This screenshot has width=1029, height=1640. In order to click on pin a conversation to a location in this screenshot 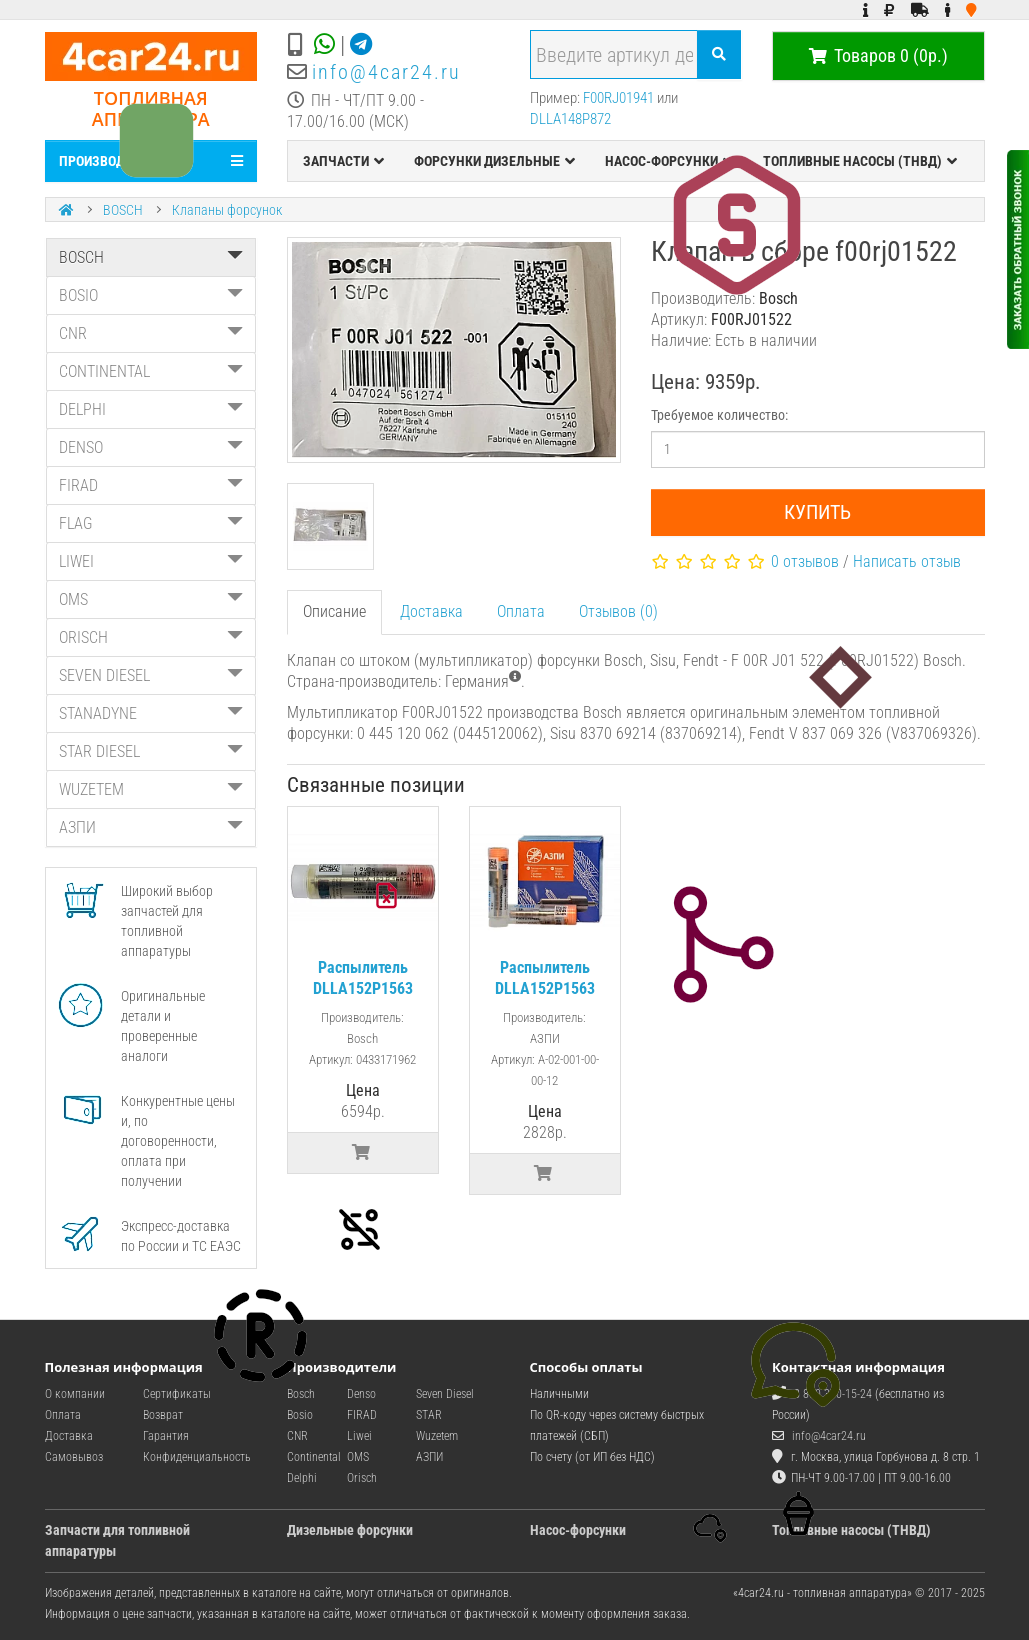, I will do `click(793, 1360)`.